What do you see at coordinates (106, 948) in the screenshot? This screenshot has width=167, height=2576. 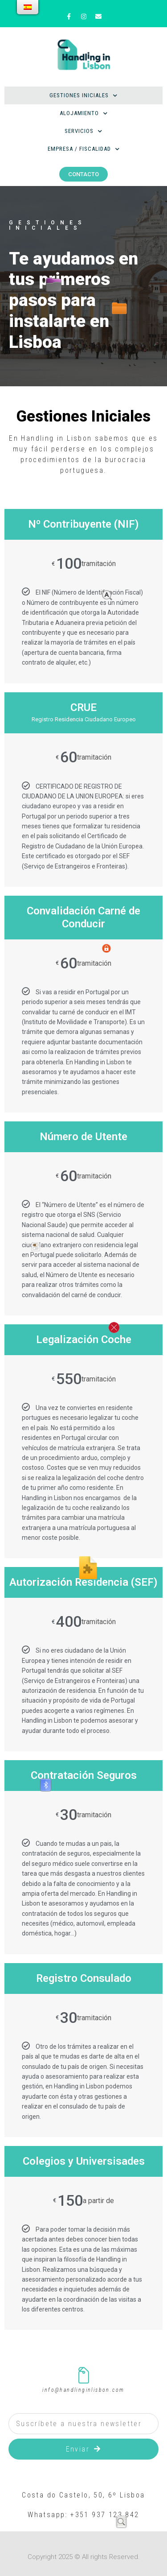 I see `brightness settings are locked` at bounding box center [106, 948].